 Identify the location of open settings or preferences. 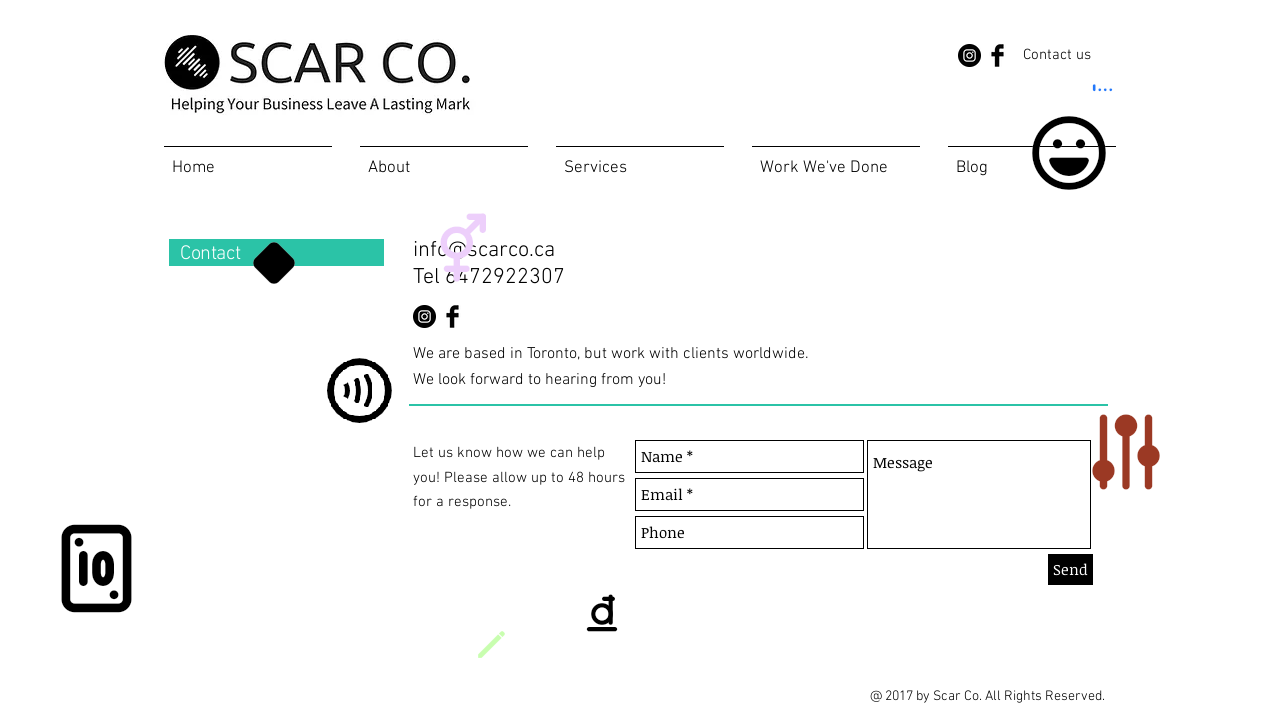
(1126, 452).